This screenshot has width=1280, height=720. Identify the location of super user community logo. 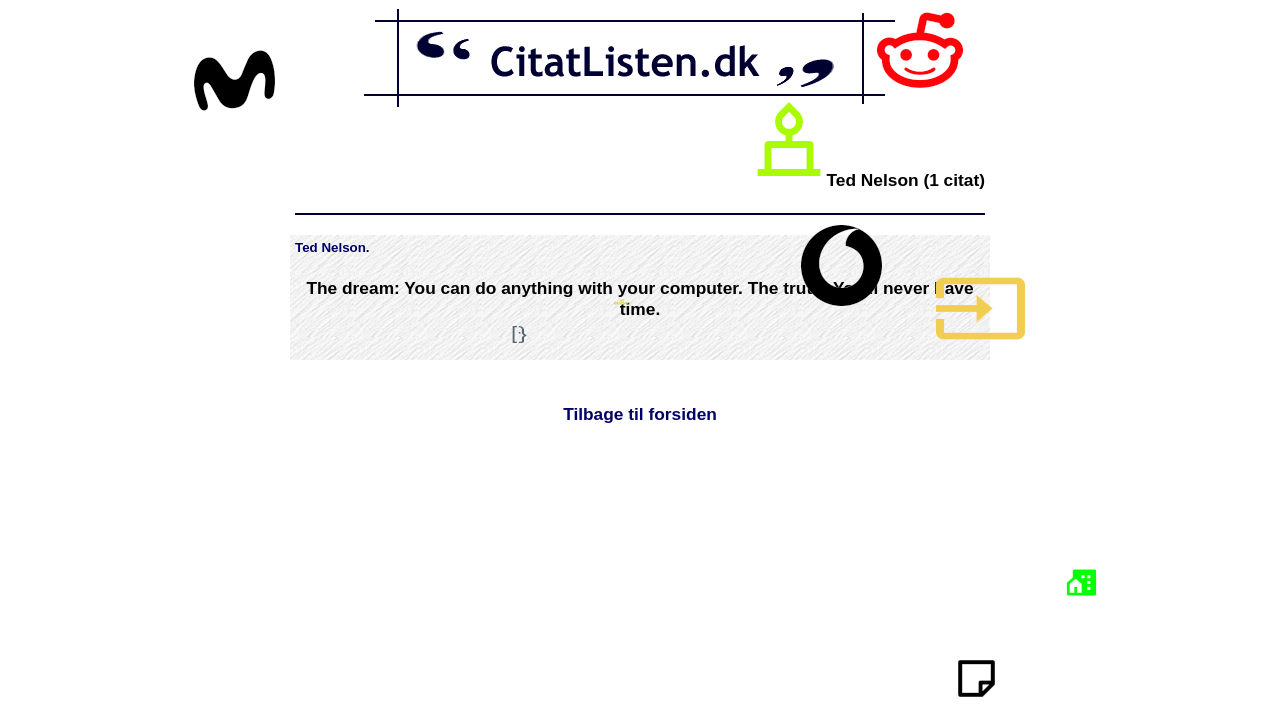
(519, 334).